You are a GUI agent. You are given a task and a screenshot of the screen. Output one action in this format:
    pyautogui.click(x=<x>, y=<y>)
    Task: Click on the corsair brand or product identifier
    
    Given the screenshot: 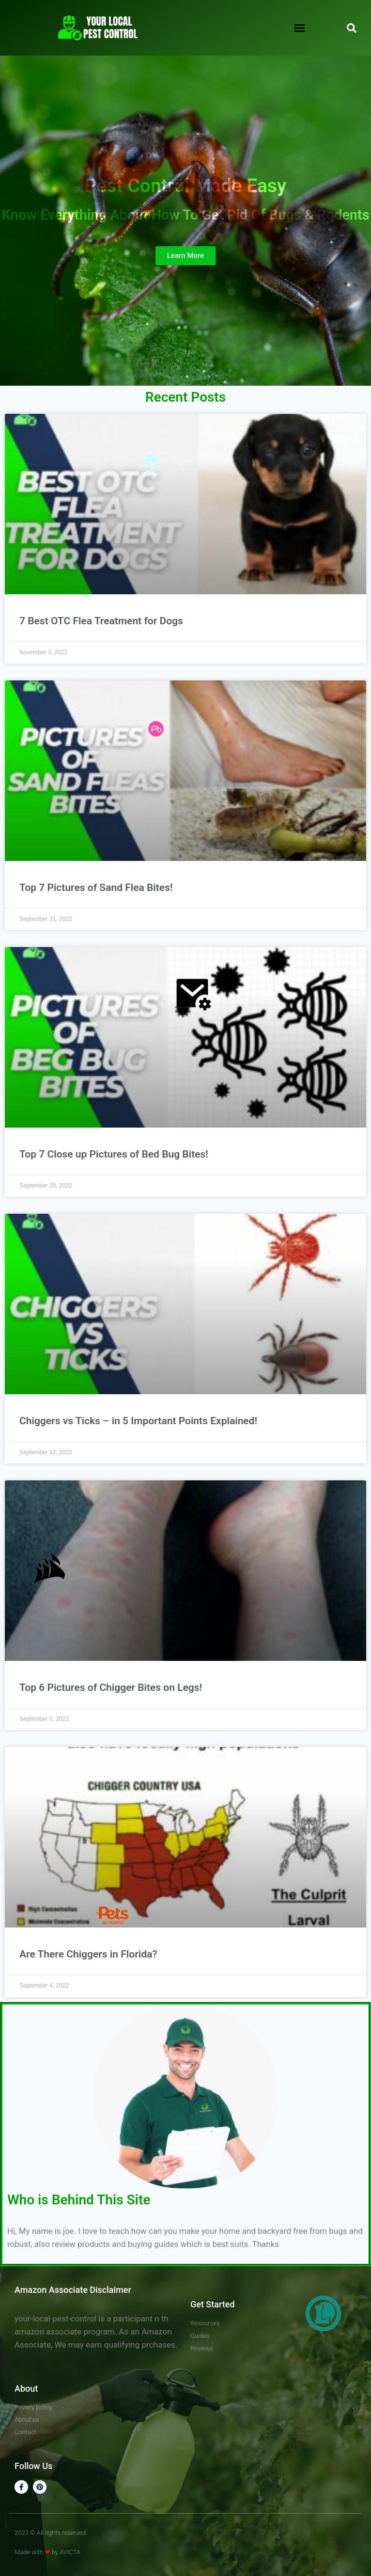 What is the action you would take?
    pyautogui.click(x=48, y=1568)
    